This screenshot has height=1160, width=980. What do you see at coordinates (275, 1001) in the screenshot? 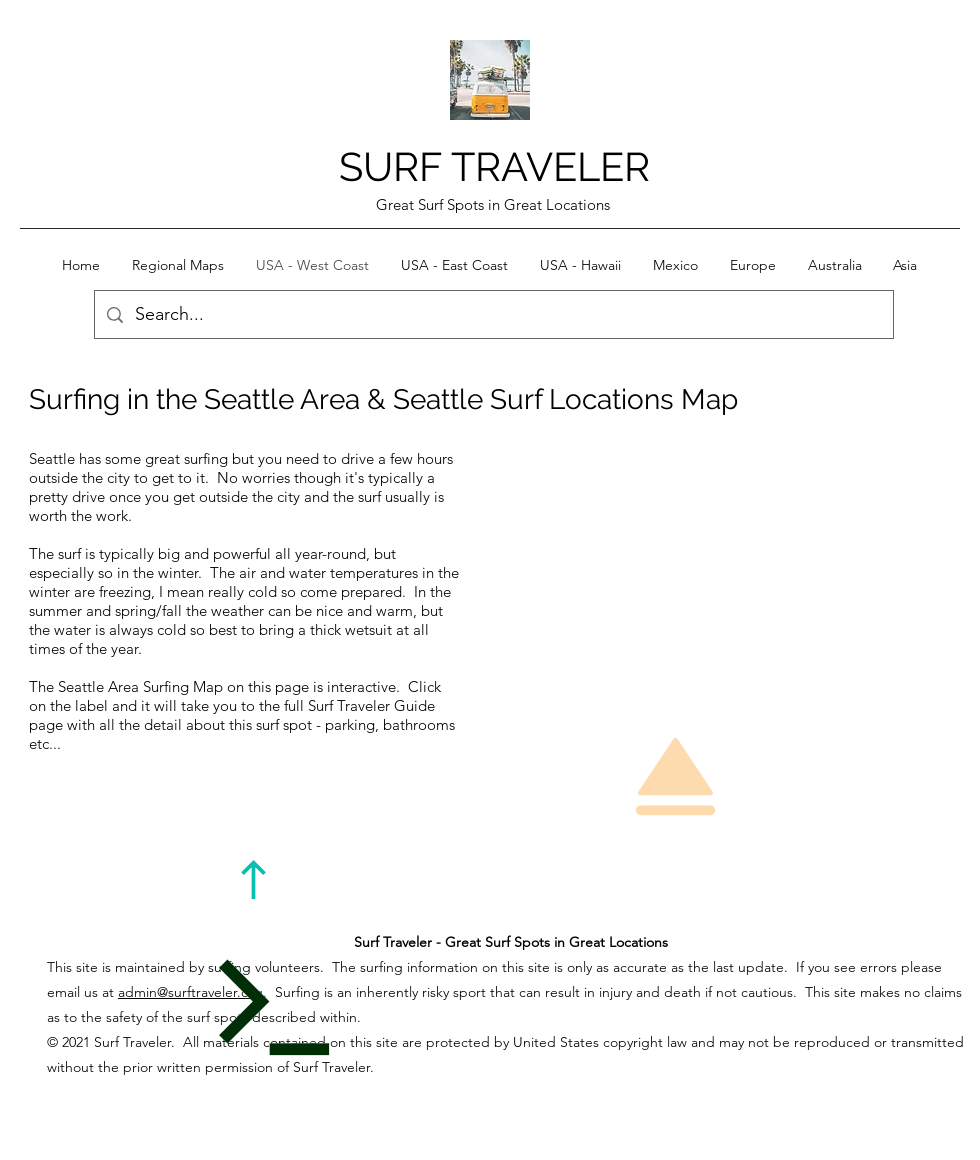
I see `open the command line terminal` at bounding box center [275, 1001].